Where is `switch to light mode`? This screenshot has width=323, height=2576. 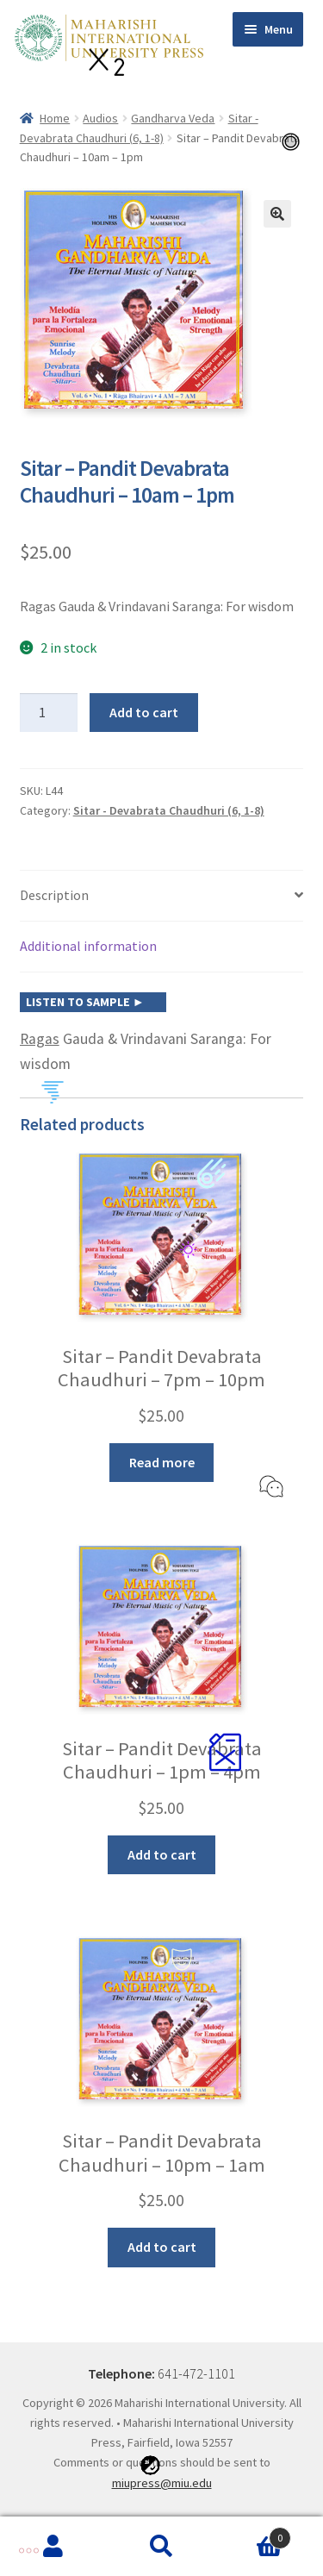 switch to light mode is located at coordinates (188, 1249).